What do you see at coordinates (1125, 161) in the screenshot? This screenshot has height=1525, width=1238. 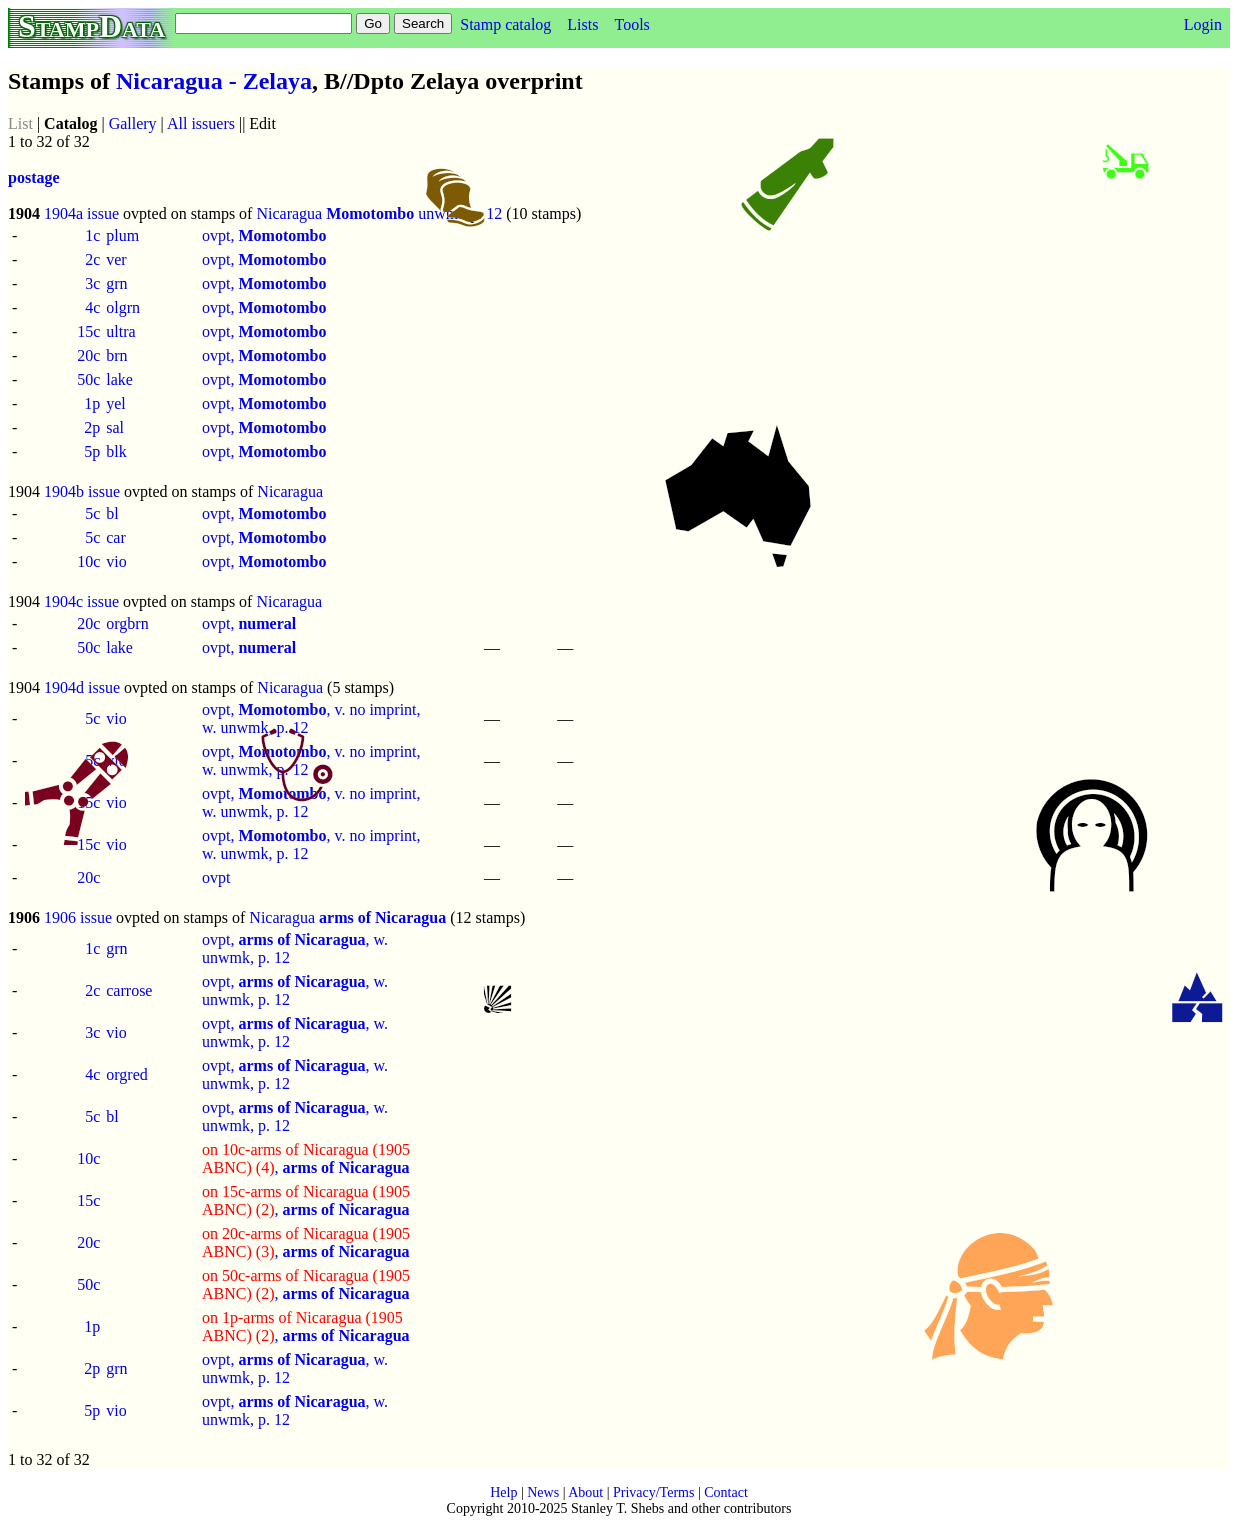 I see `request roadside assistance` at bounding box center [1125, 161].